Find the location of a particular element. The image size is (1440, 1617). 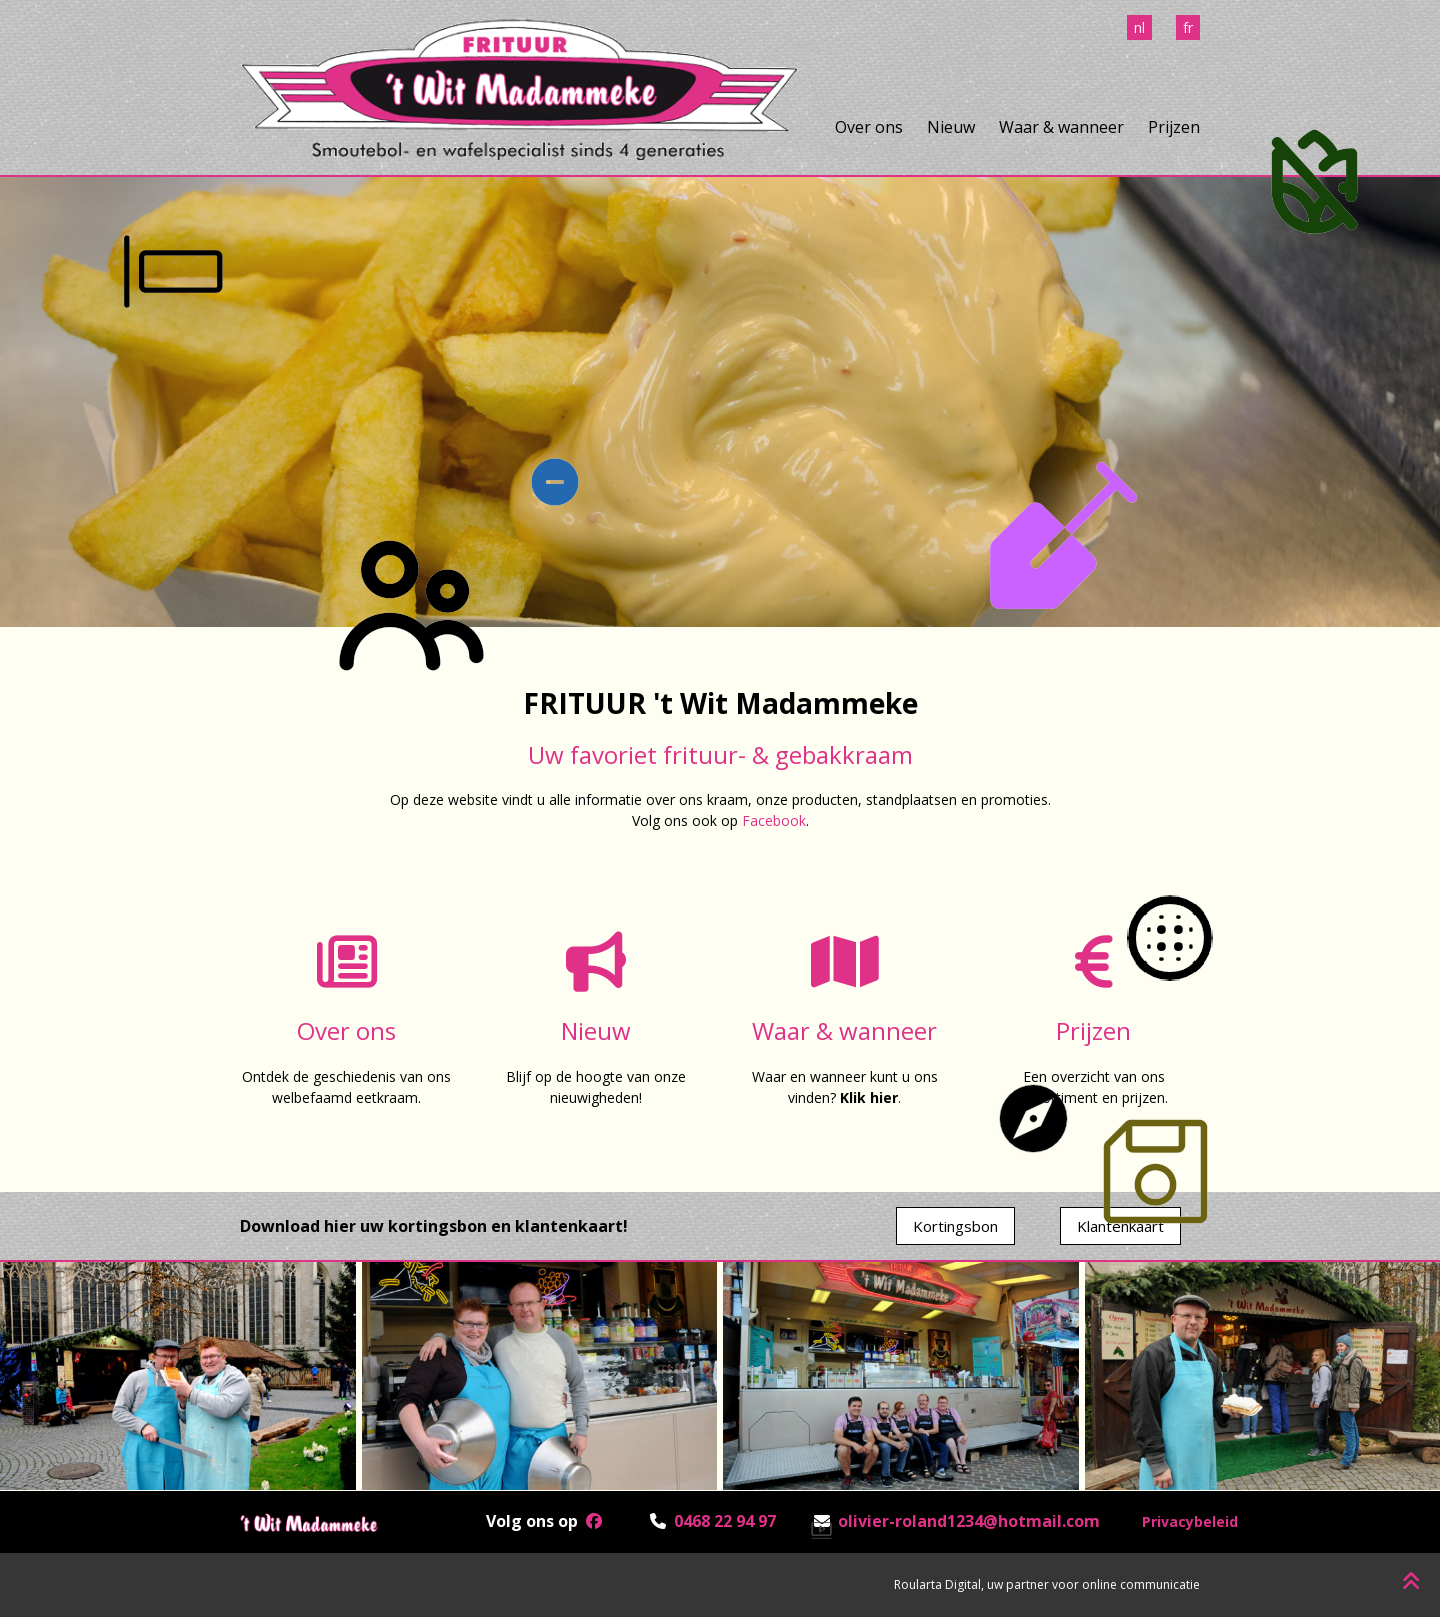

save current file or document is located at coordinates (1155, 1171).